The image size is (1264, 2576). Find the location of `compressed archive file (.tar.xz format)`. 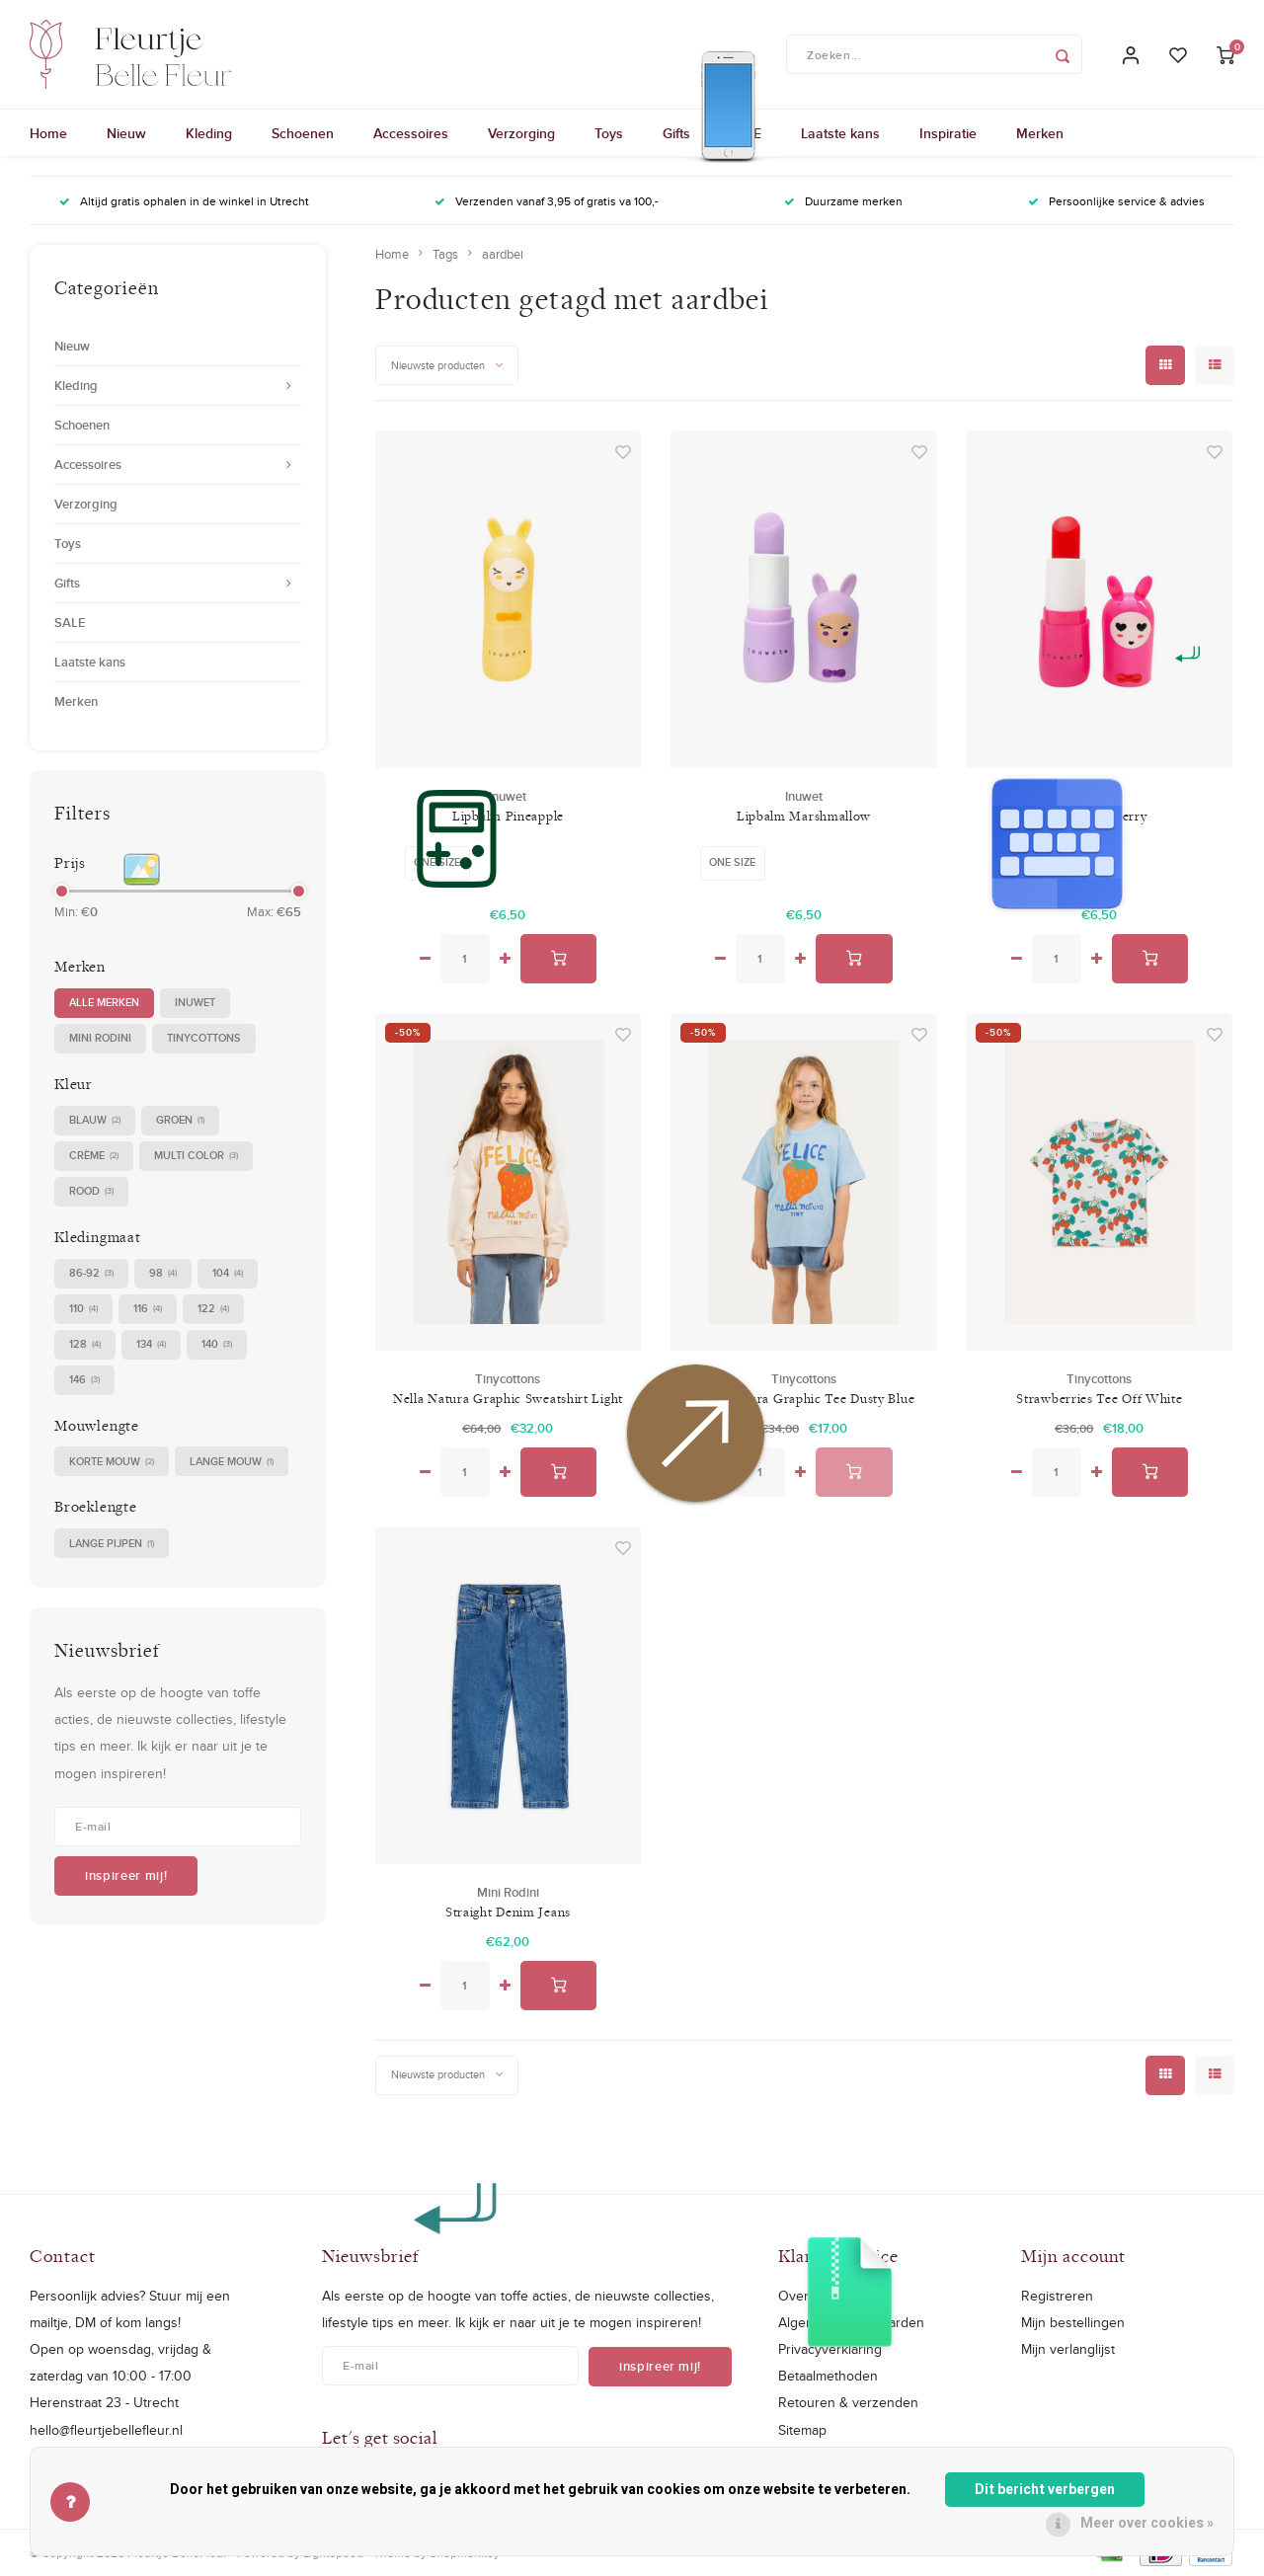

compressed archive file (.tar.xz format) is located at coordinates (849, 2294).